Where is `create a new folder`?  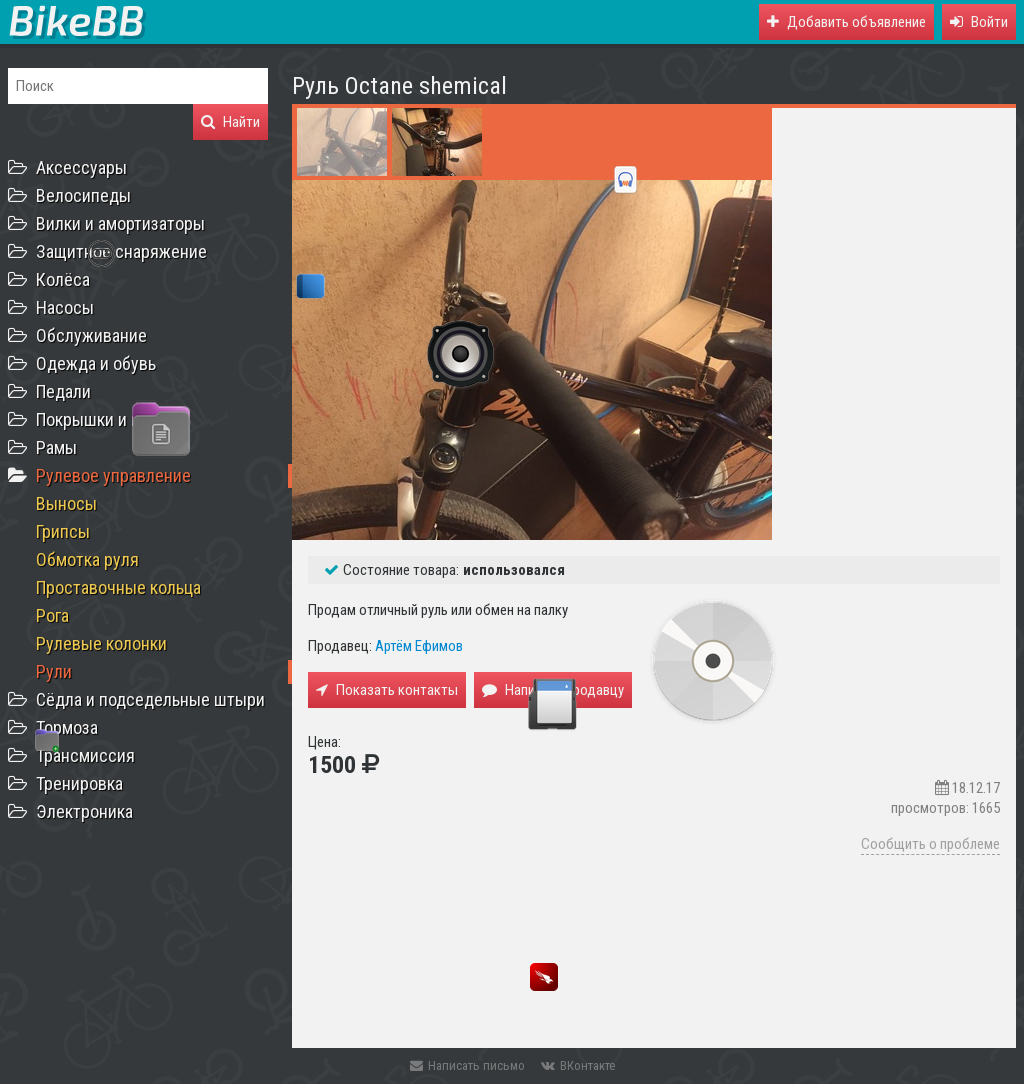
create a new folder is located at coordinates (47, 740).